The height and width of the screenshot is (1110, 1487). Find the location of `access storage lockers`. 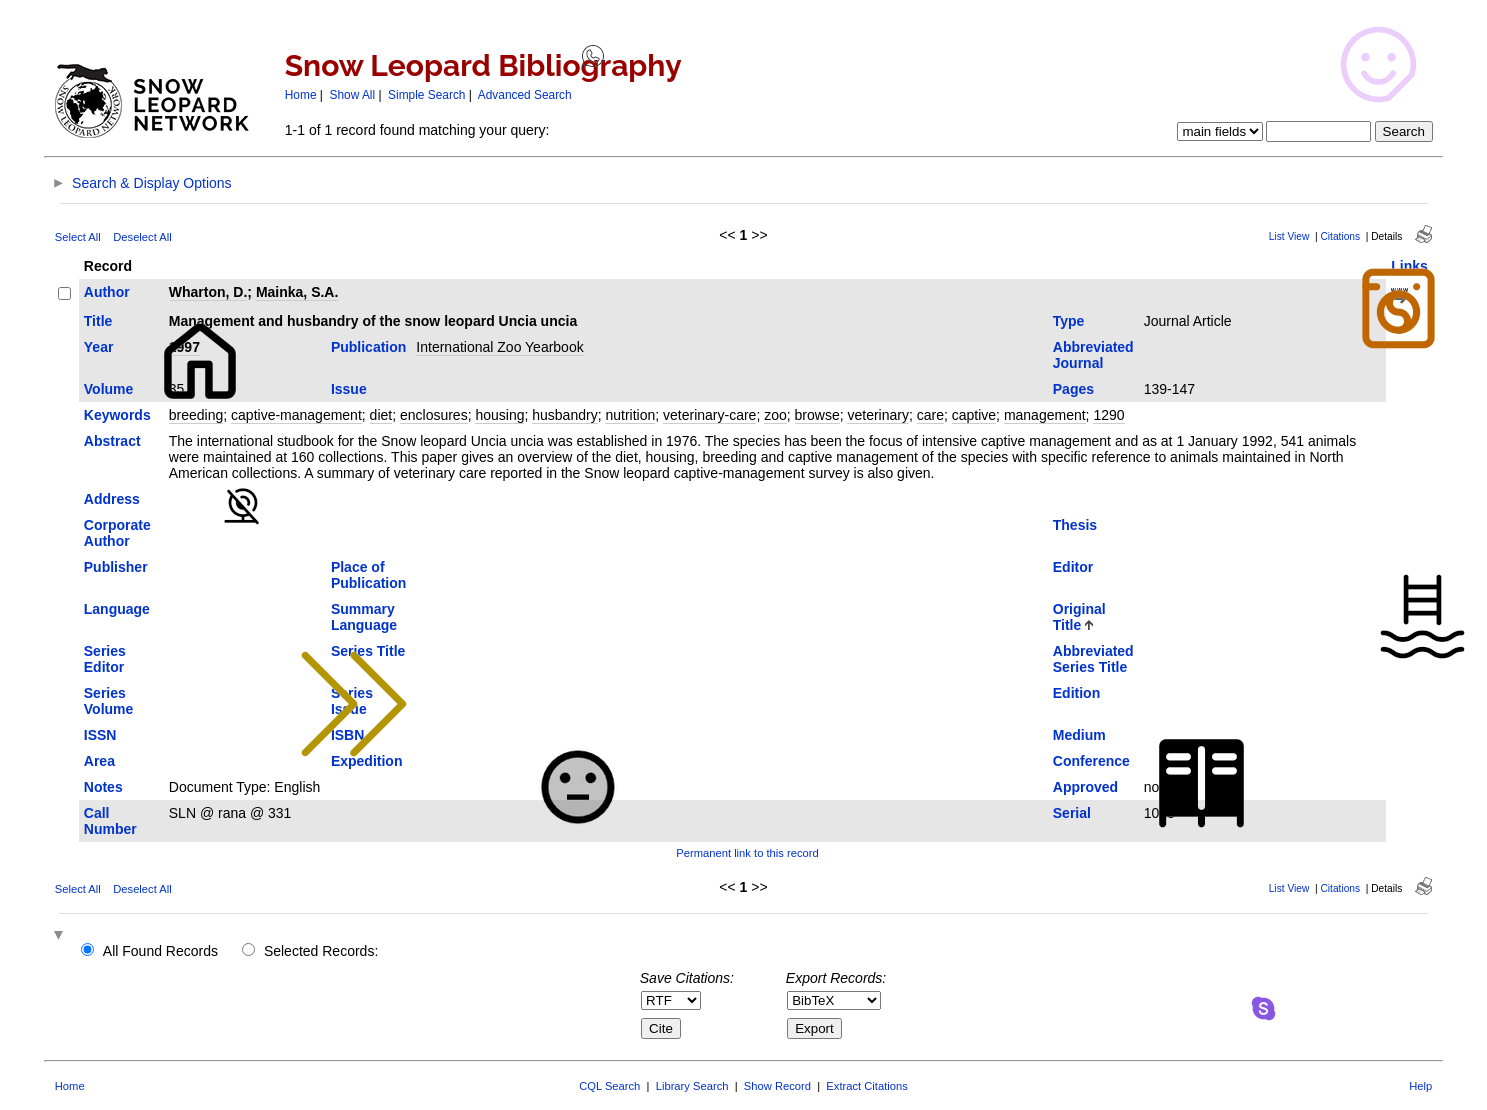

access storage lockers is located at coordinates (1201, 781).